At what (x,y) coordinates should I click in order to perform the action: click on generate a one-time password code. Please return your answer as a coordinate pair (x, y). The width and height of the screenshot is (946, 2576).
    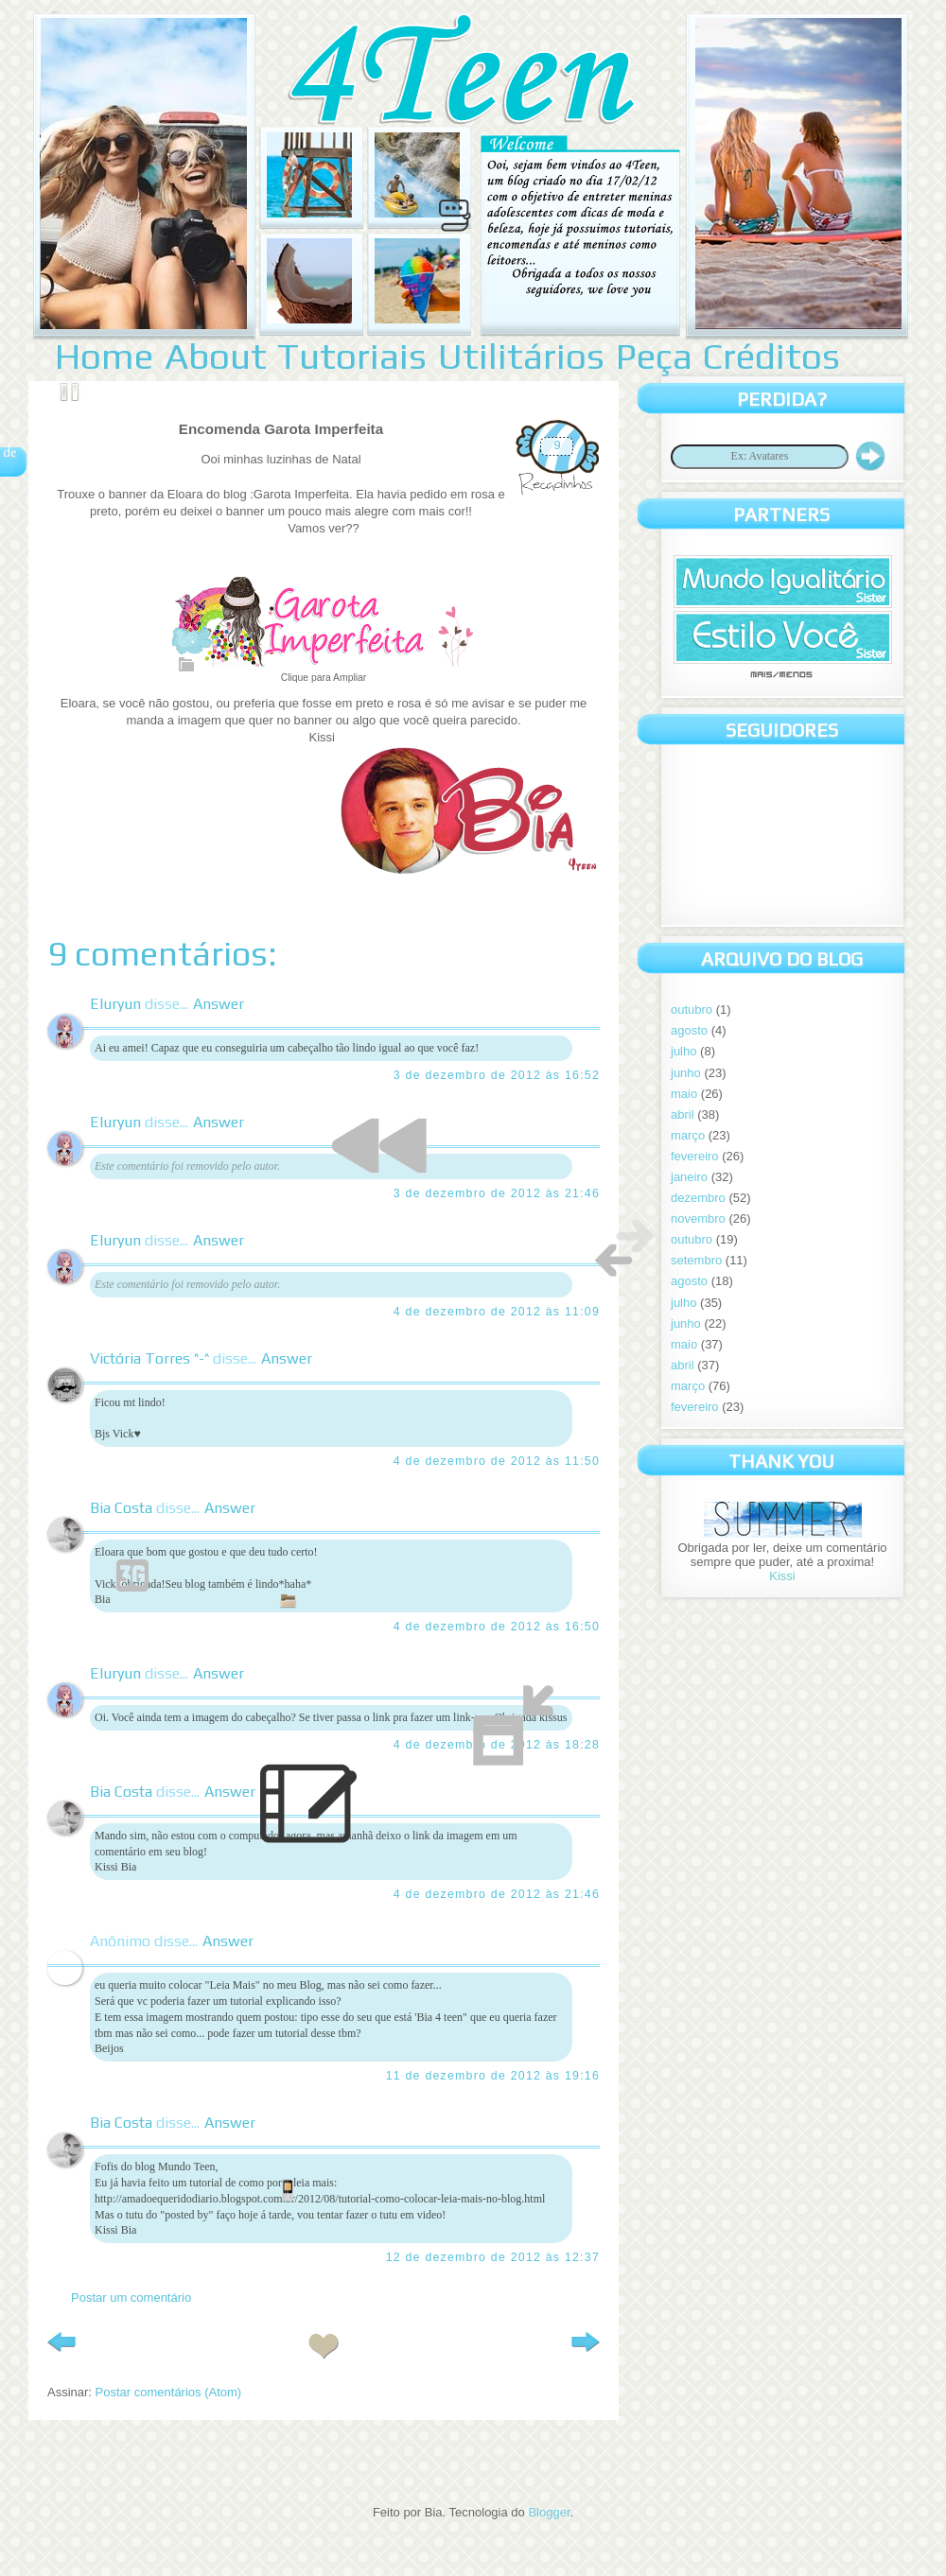
    Looking at the image, I should click on (456, 217).